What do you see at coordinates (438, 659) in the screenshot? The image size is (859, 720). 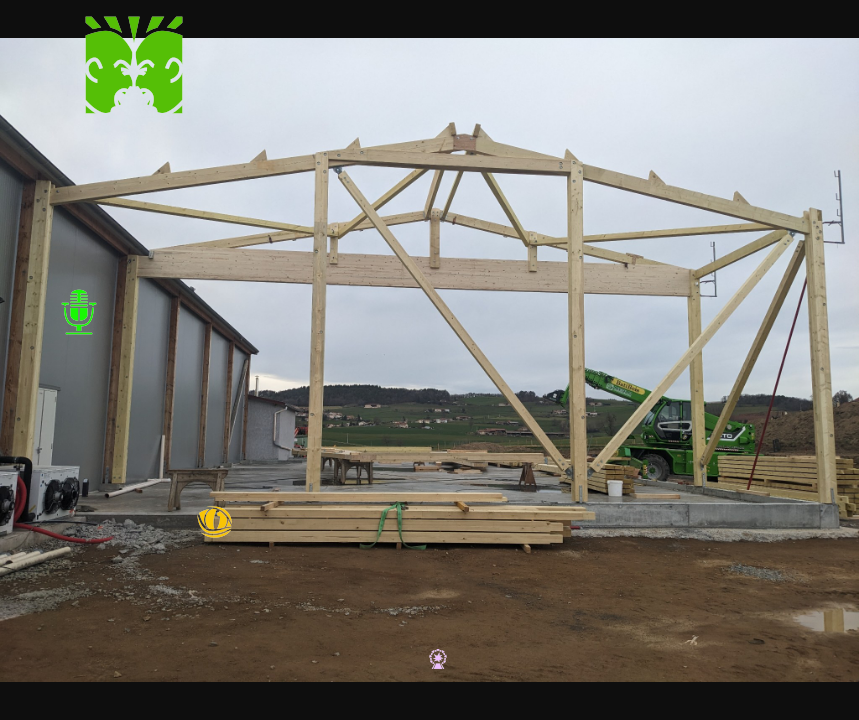 I see `access the stargate or portal feature` at bounding box center [438, 659].